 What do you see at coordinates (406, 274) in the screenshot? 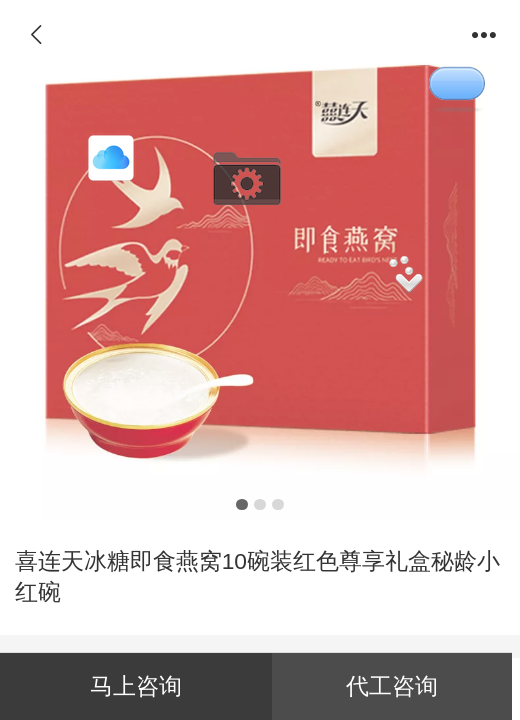
I see `jump to a specific location or section` at bounding box center [406, 274].